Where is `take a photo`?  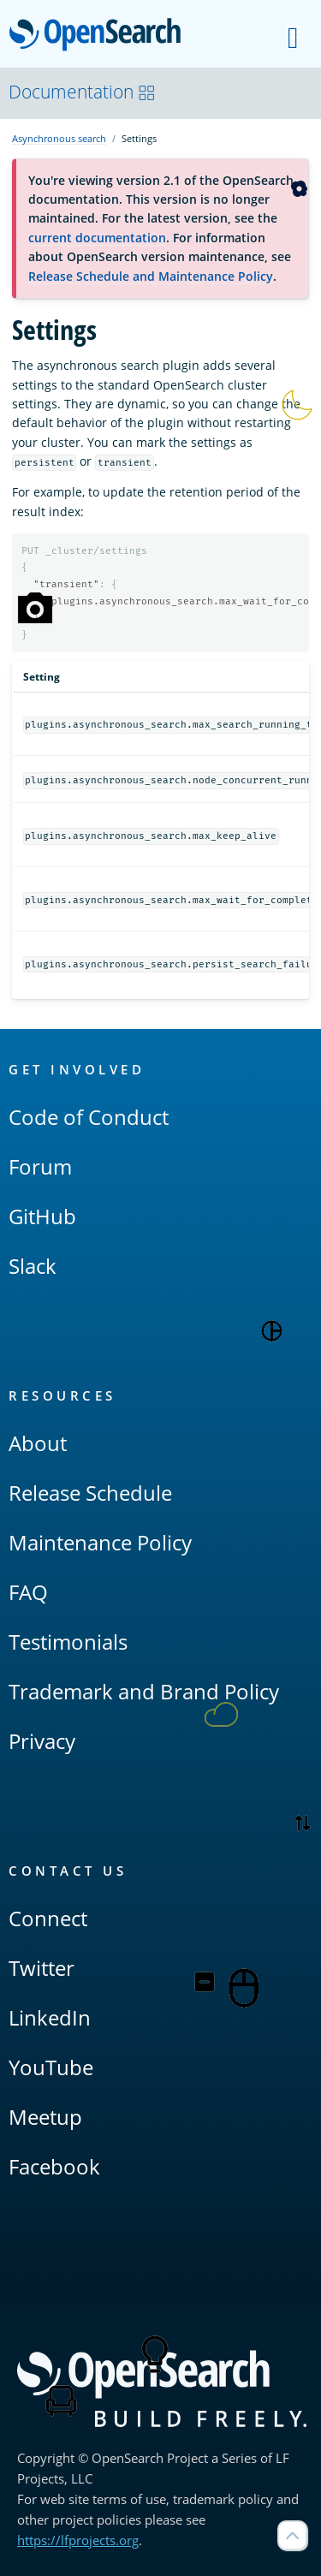 take a photo is located at coordinates (35, 610).